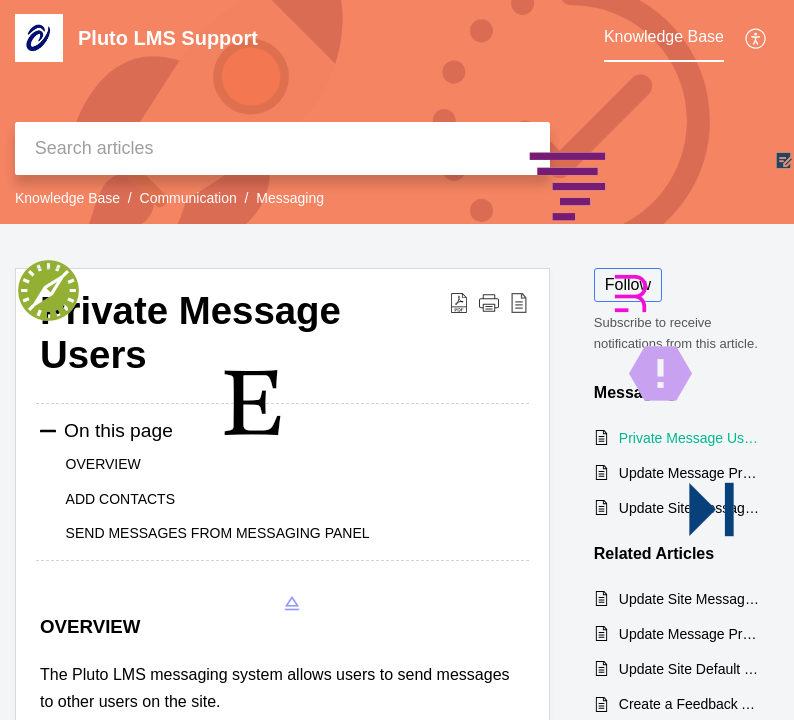  What do you see at coordinates (783, 160) in the screenshot?
I see `edit or compose a draft document` at bounding box center [783, 160].